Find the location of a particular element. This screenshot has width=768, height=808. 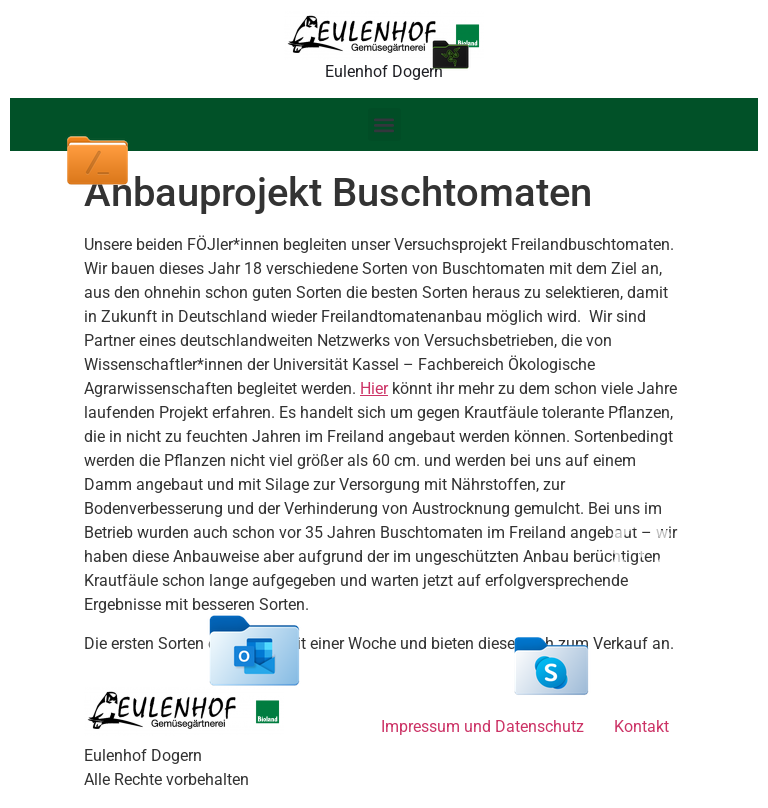

open folder containing microsoft outlook files is located at coordinates (254, 653).